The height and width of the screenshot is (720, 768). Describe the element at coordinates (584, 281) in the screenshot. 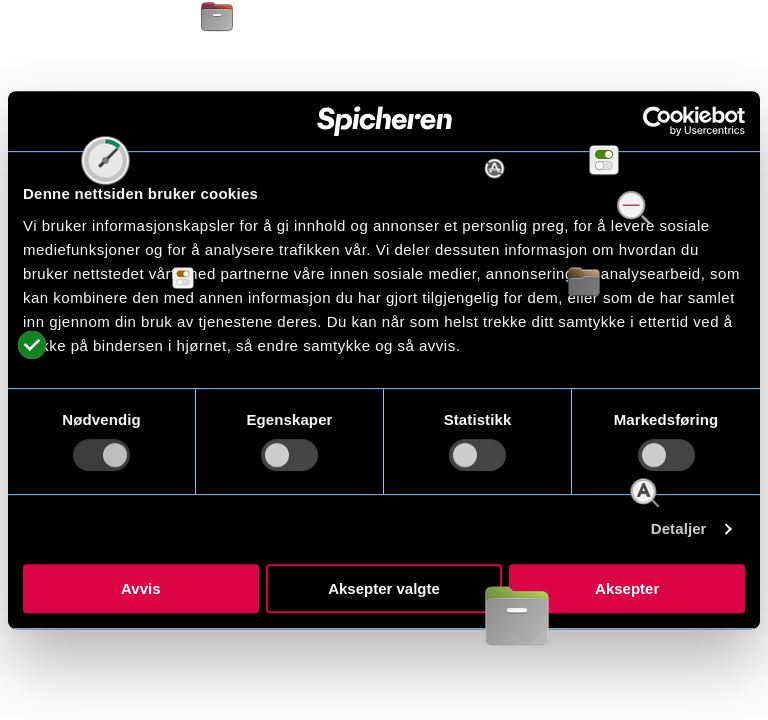

I see `indicates an open or expanded folder` at that location.